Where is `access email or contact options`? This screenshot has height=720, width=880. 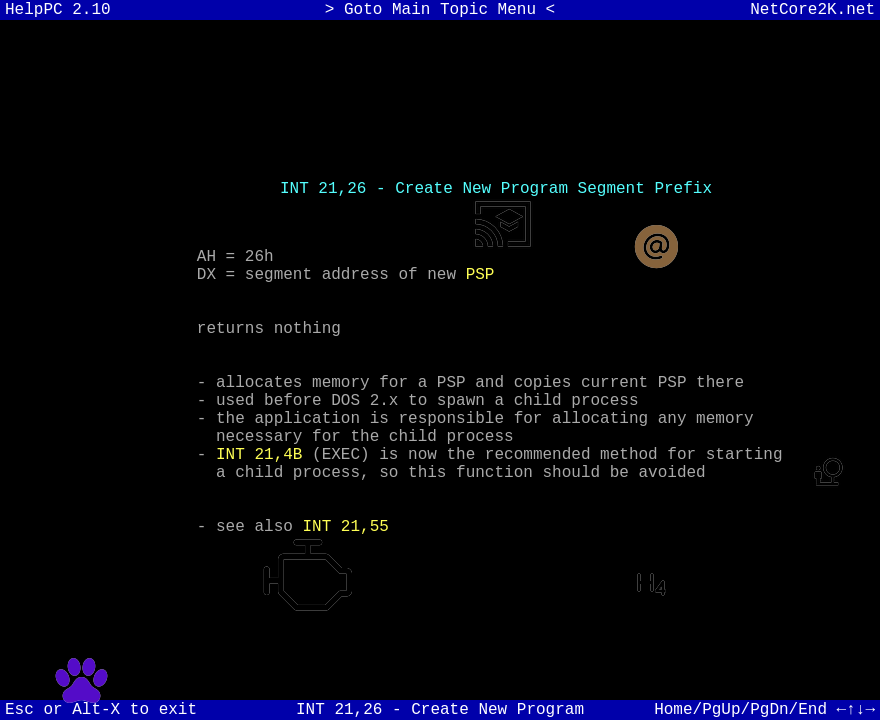
access email or contact options is located at coordinates (656, 246).